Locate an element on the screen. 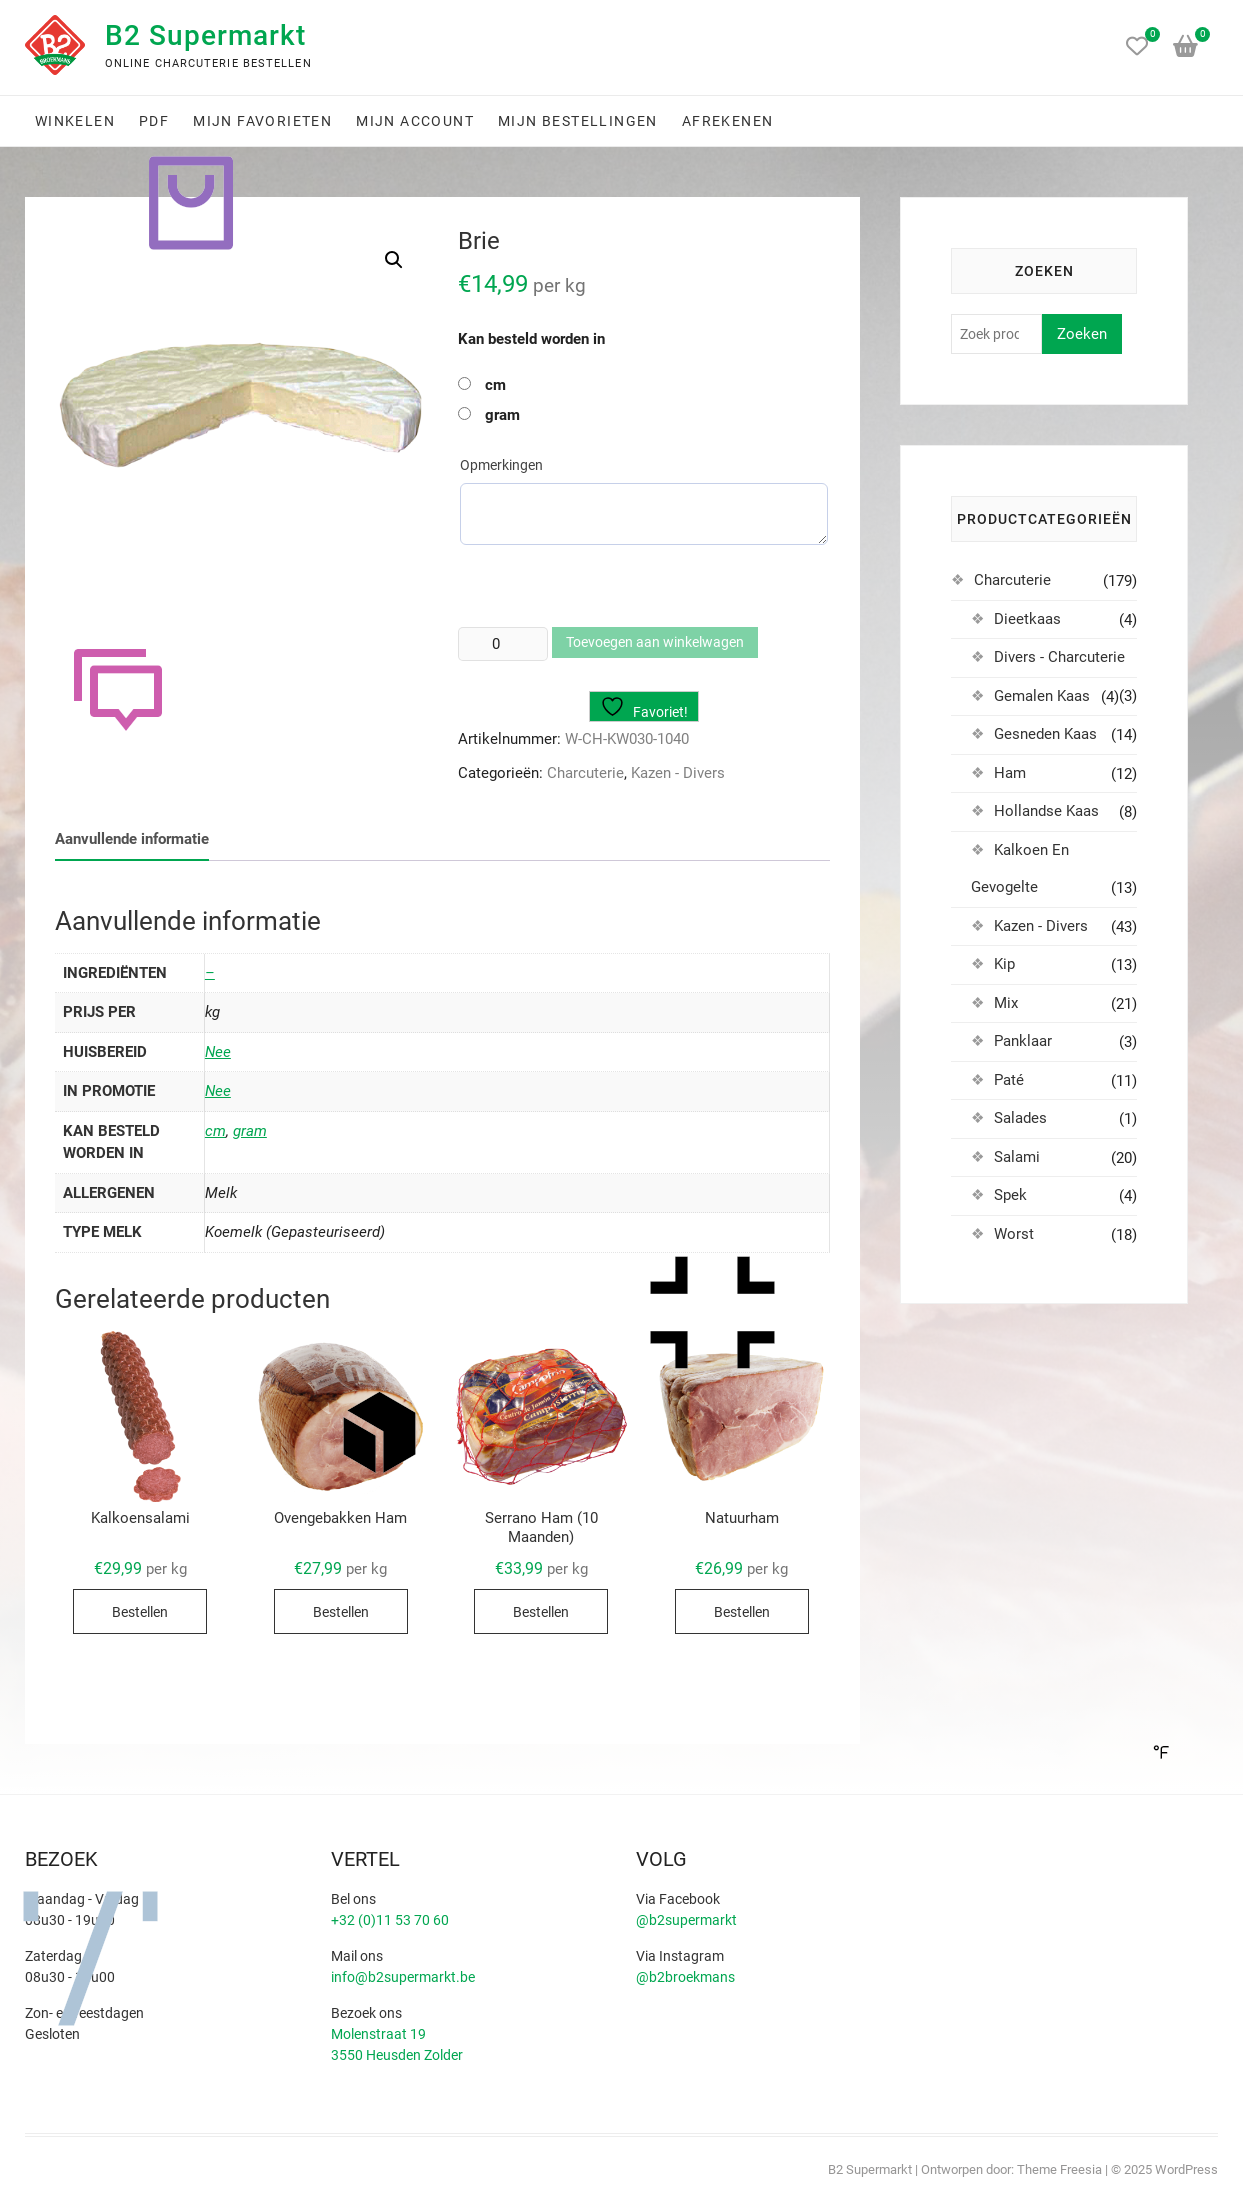 This screenshot has width=1243, height=2198. view your shopping bag is located at coordinates (191, 203).